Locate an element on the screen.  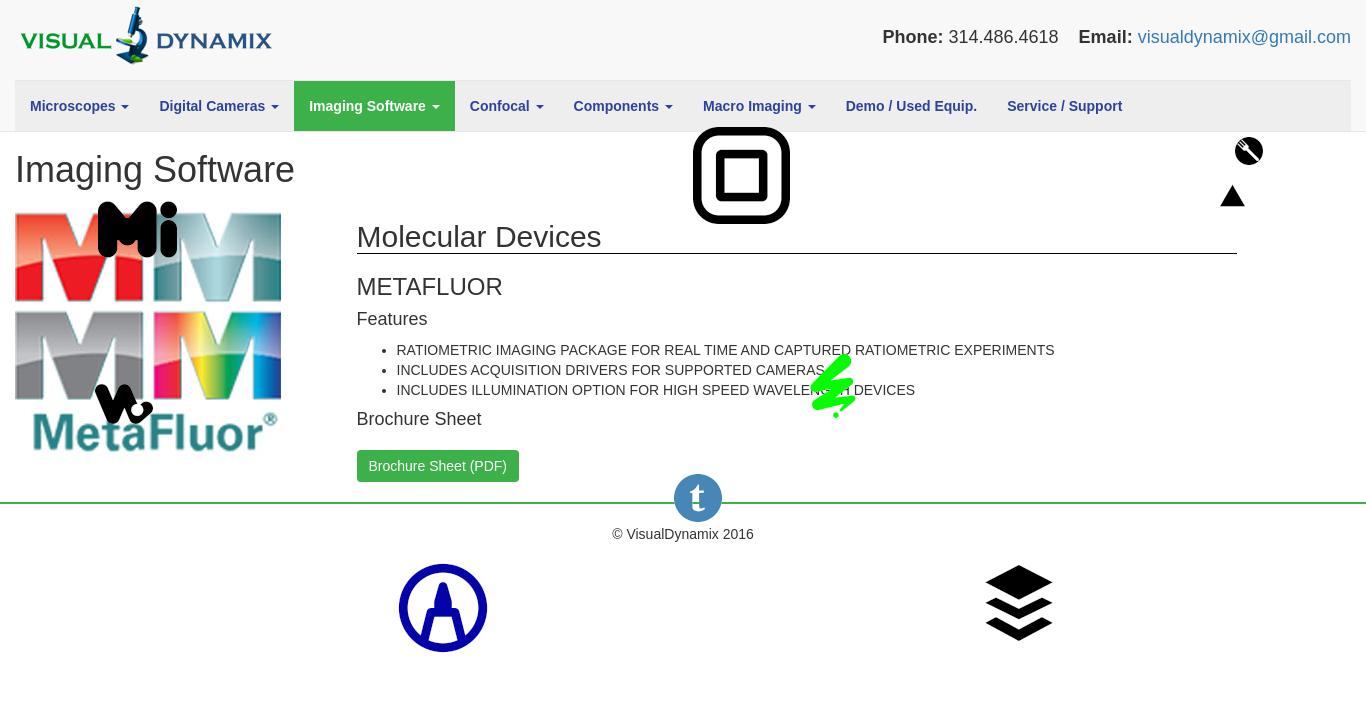
visit envato marketplace is located at coordinates (833, 386).